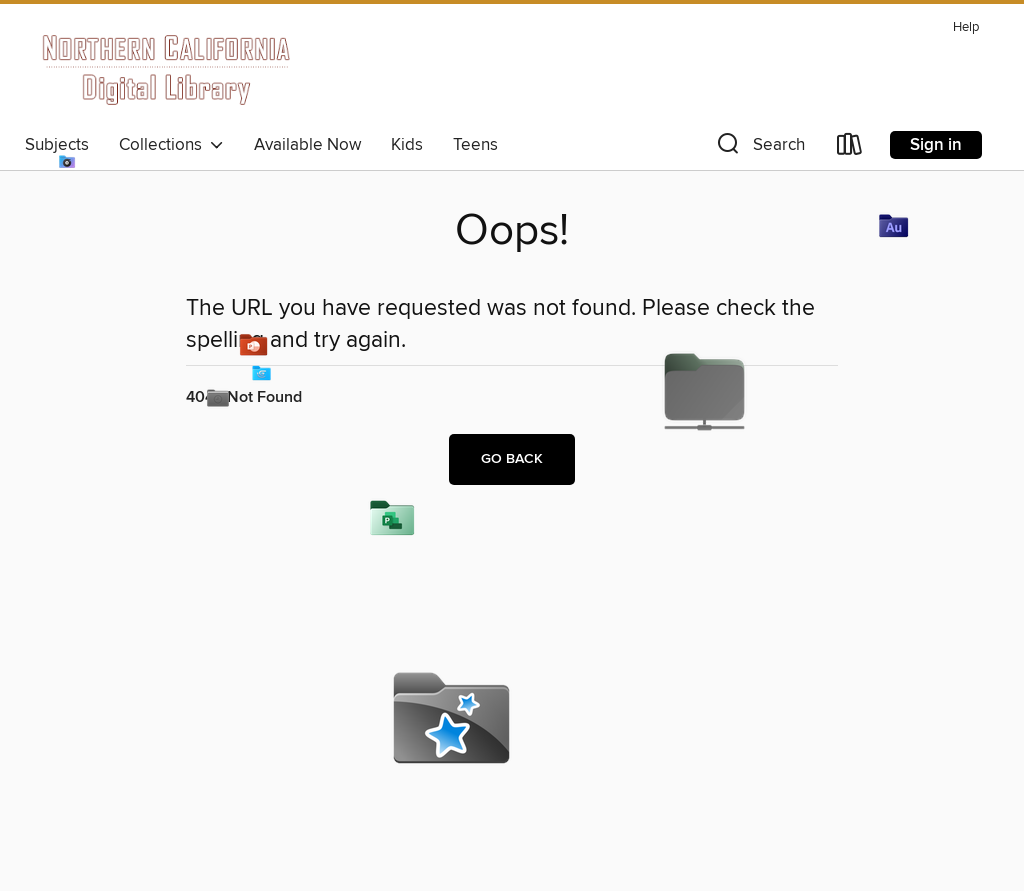 The width and height of the screenshot is (1024, 891). What do you see at coordinates (893, 226) in the screenshot?
I see `open adobe audition project files folder` at bounding box center [893, 226].